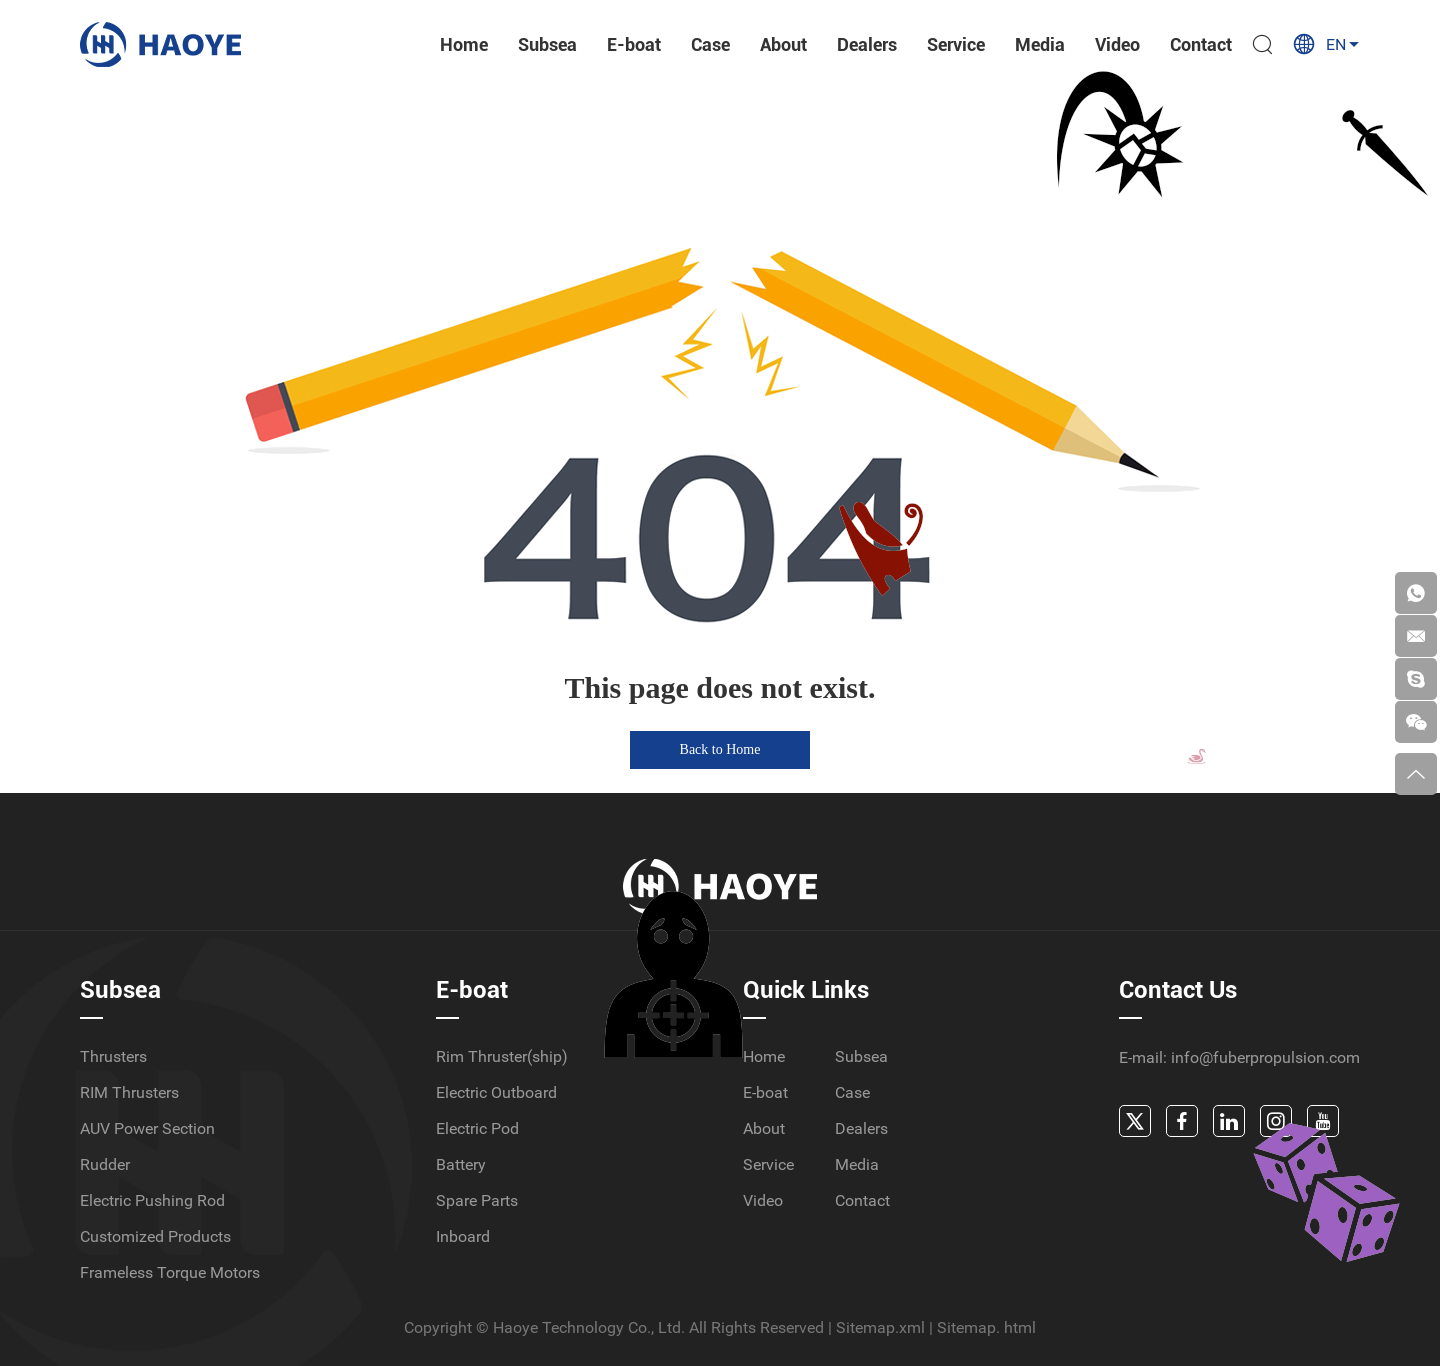 This screenshot has width=1440, height=1366. Describe the element at coordinates (1119, 134) in the screenshot. I see `basketball slam dunk with impact effect` at that location.